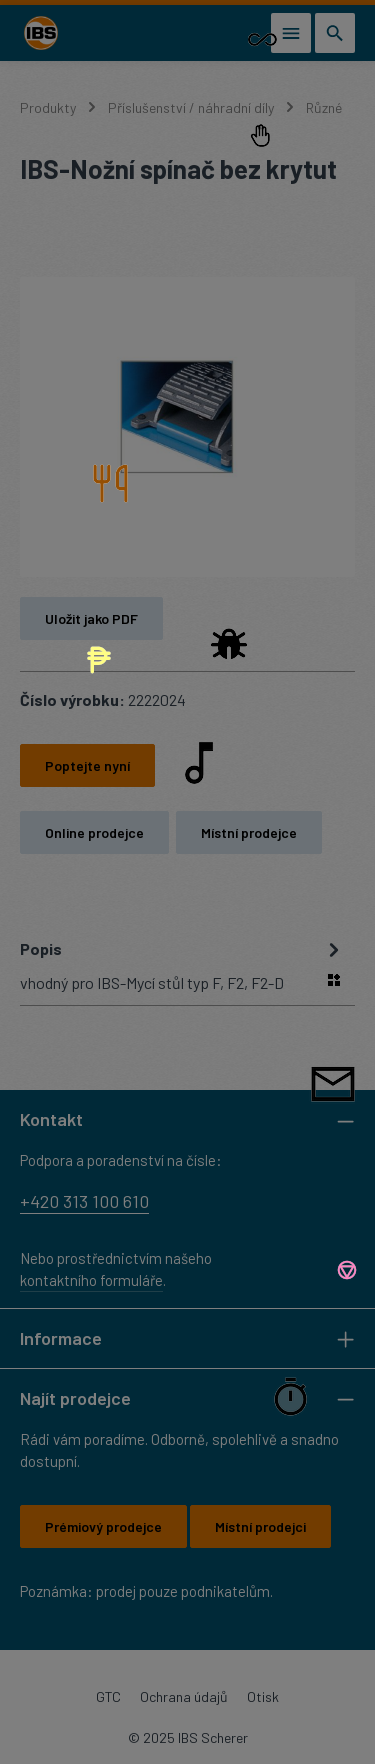 This screenshot has width=375, height=1764. I want to click on access widgets or mini-apps, so click(334, 980).